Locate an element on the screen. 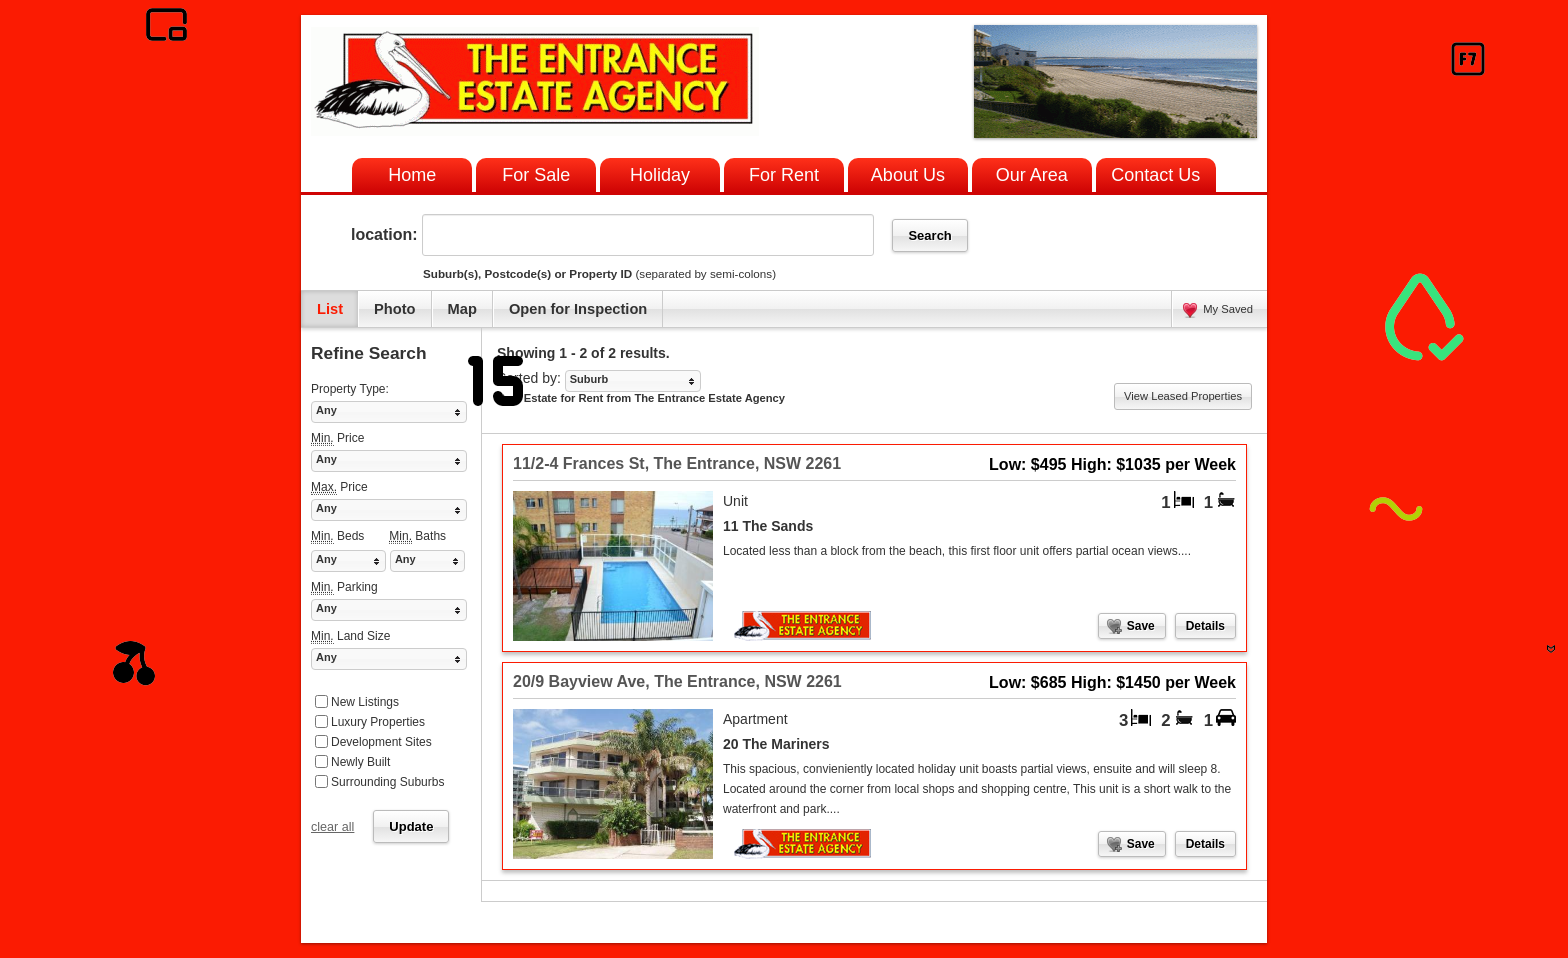 This screenshot has width=1568, height=958. indicates fruit or food category is located at coordinates (134, 662).